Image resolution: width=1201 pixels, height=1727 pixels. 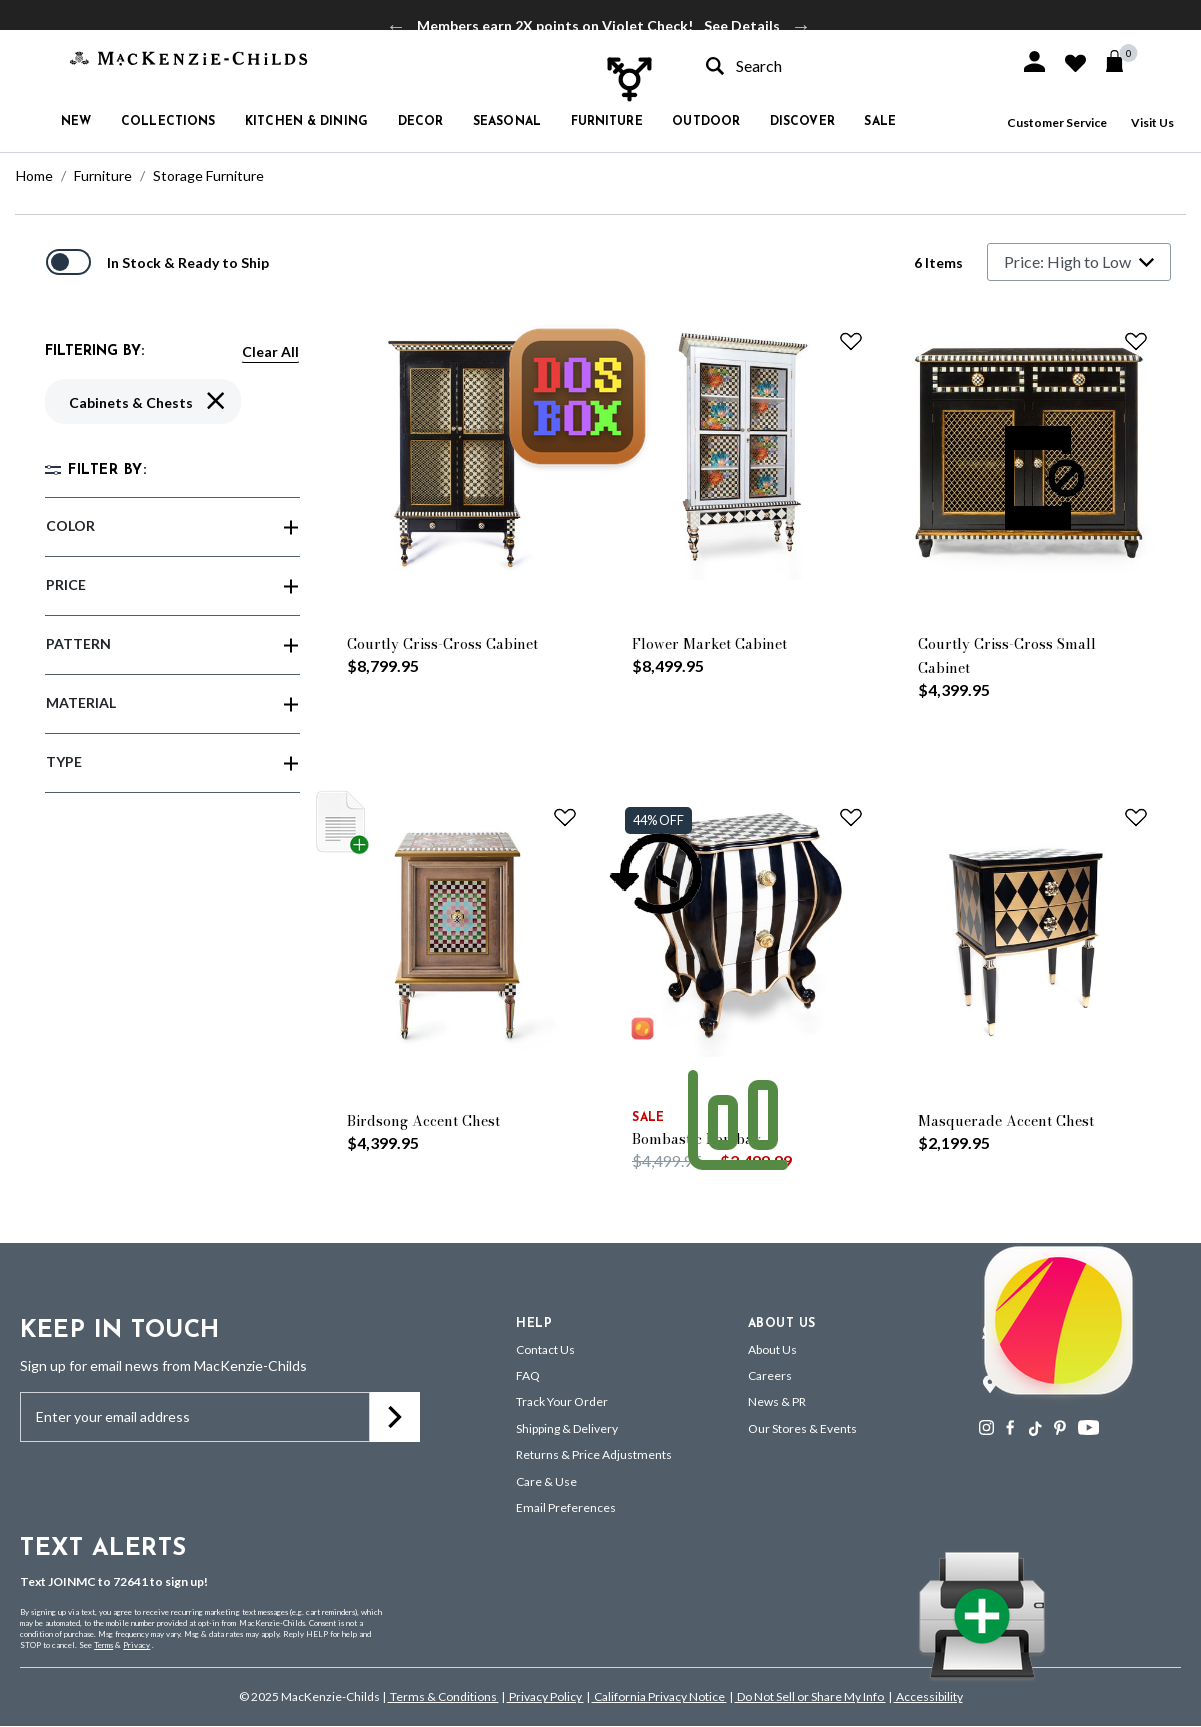 What do you see at coordinates (1058, 1320) in the screenshot?
I see `open gravit designer app` at bounding box center [1058, 1320].